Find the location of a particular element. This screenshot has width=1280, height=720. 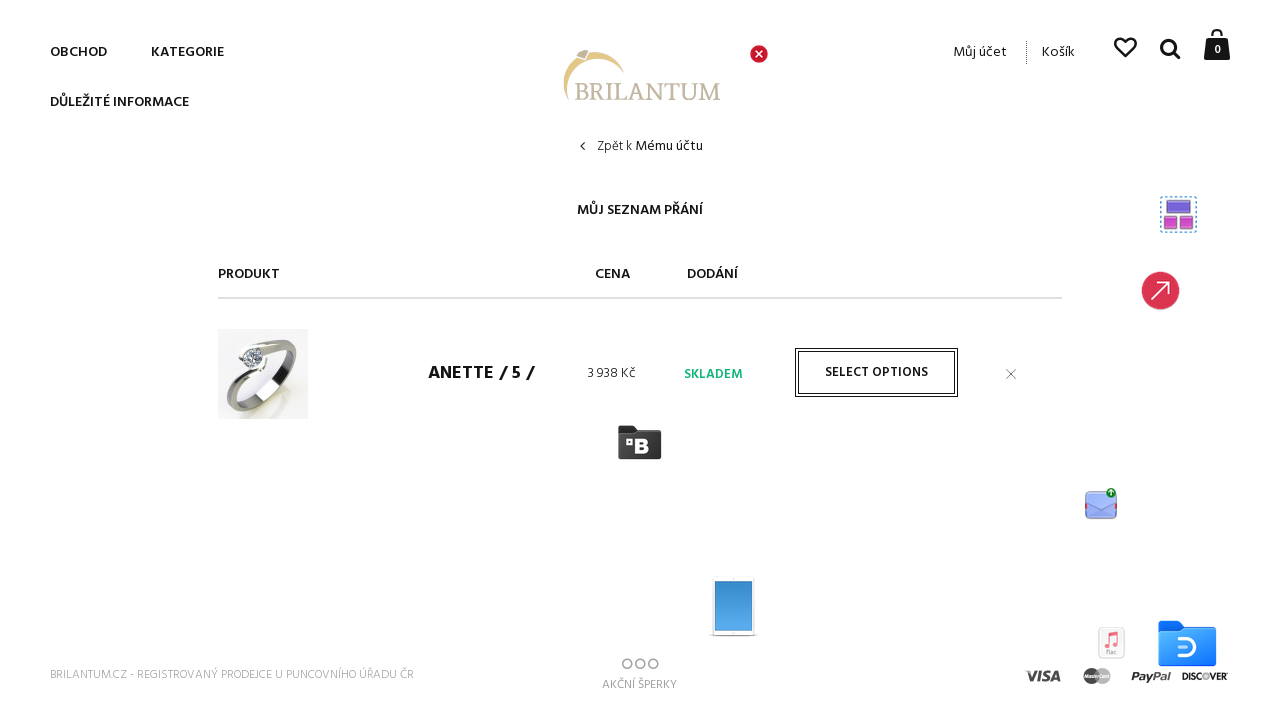

message sent successfully is located at coordinates (1101, 505).